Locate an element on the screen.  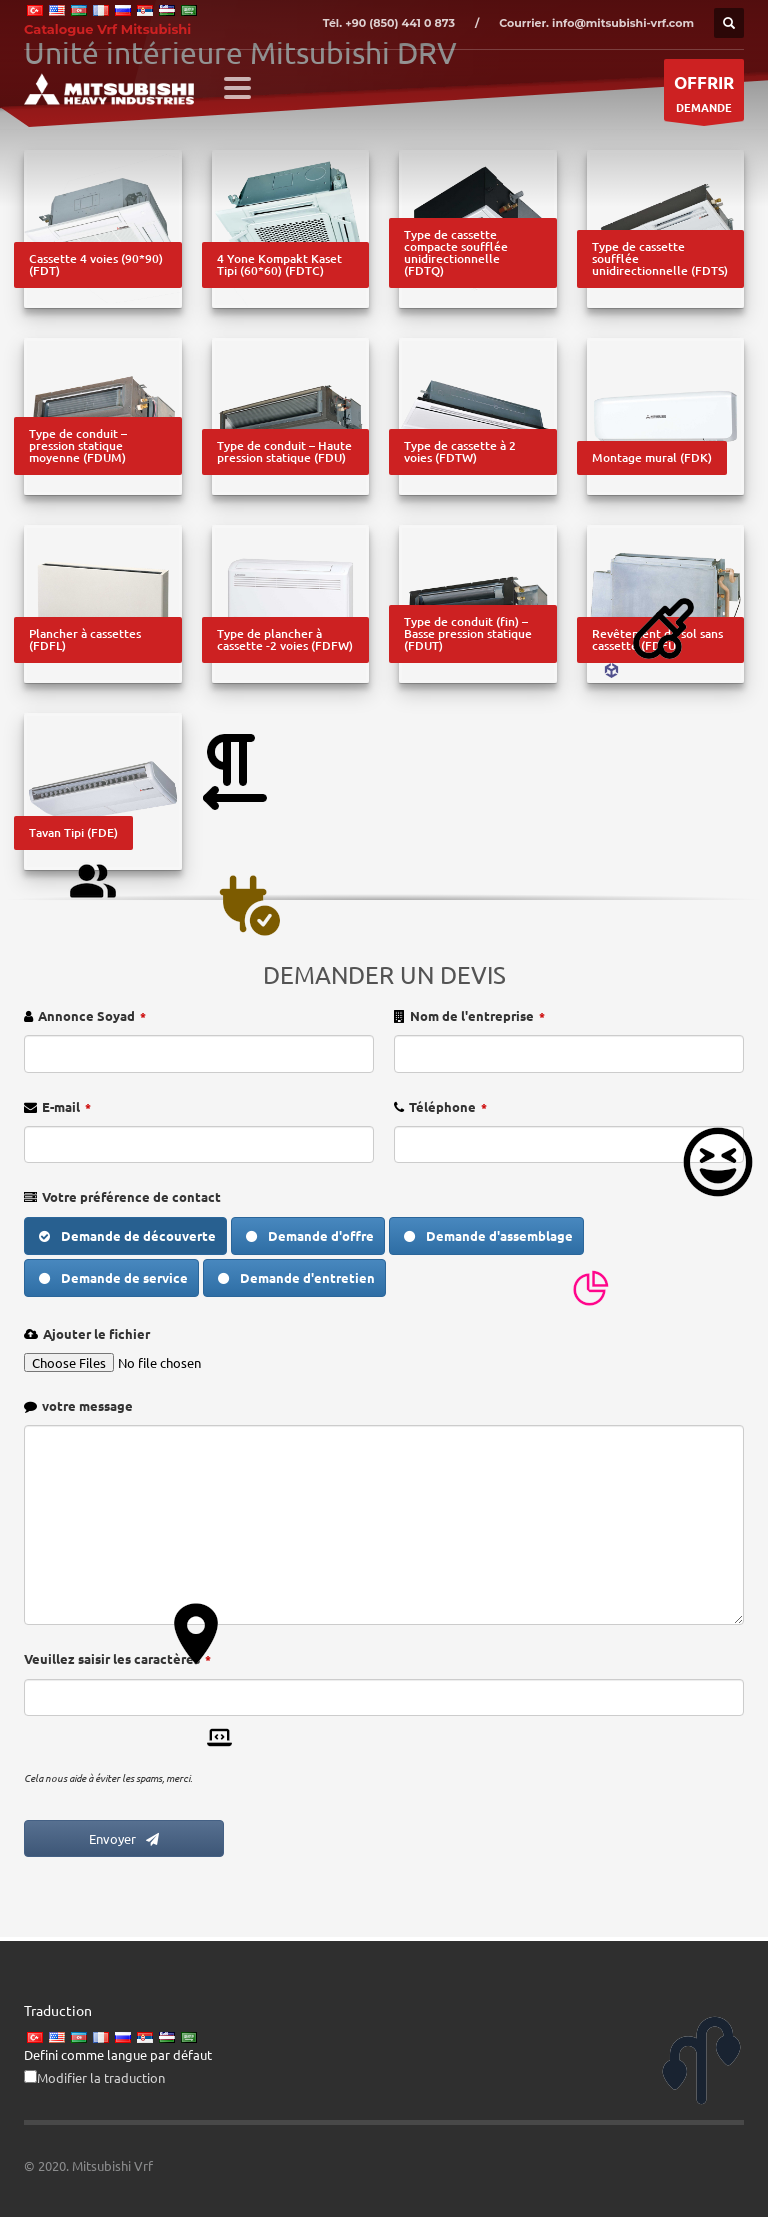
Unity game engine logo is located at coordinates (611, 670).